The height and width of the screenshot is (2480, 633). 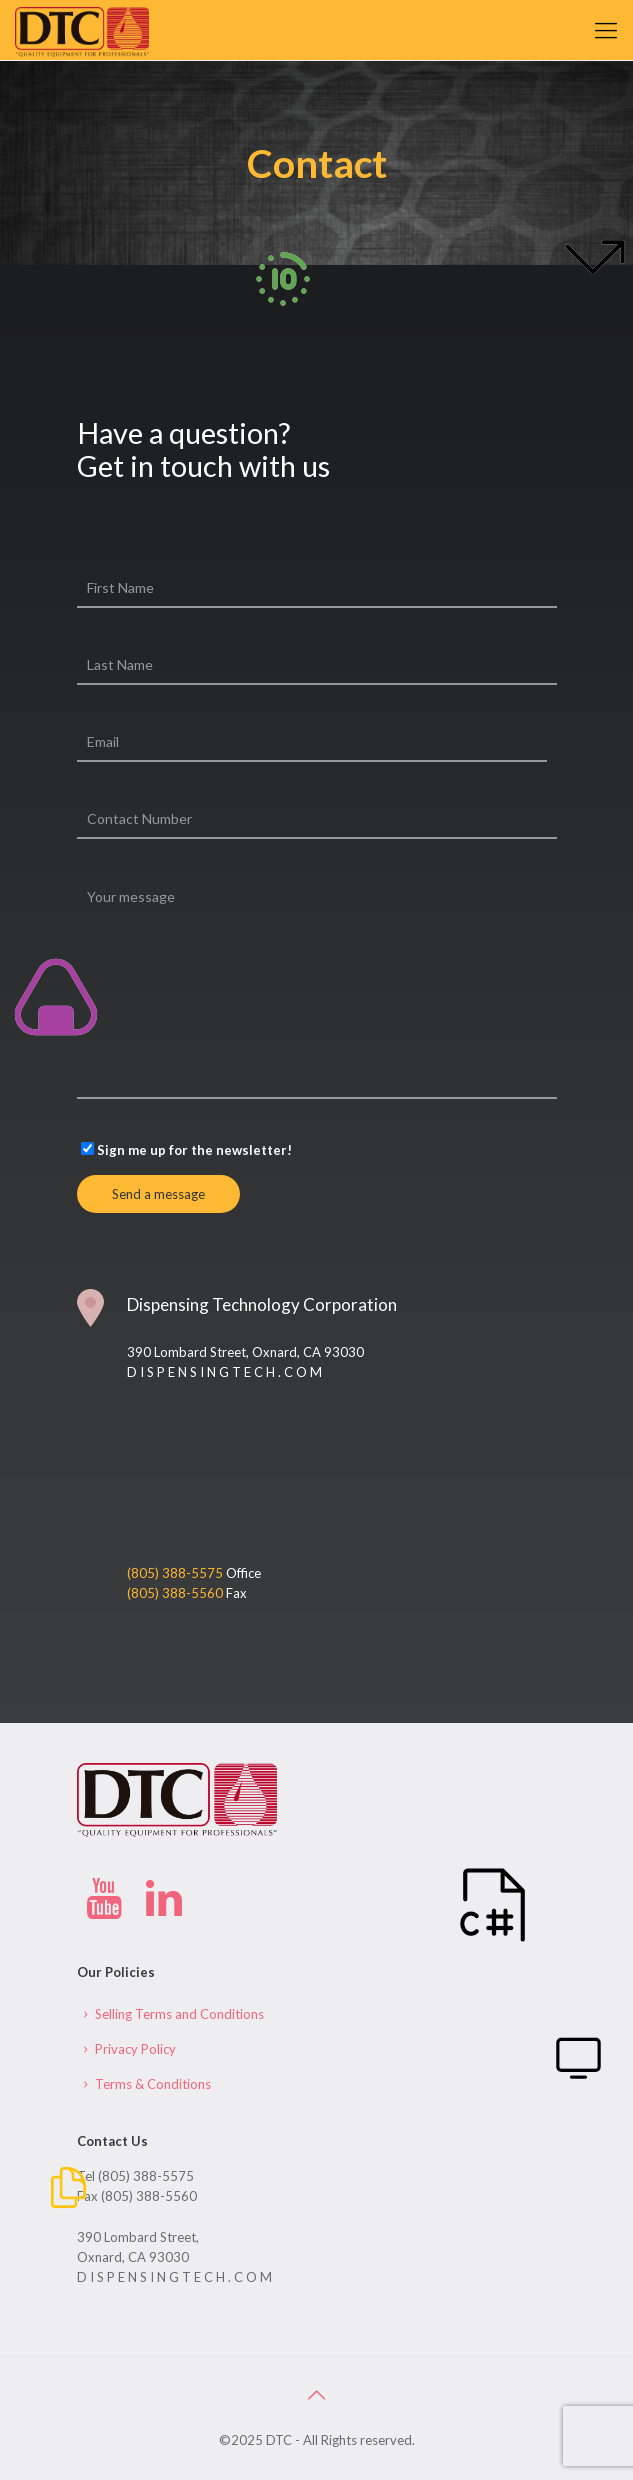 I want to click on switch to desktop or monitor display, so click(x=578, y=2056).